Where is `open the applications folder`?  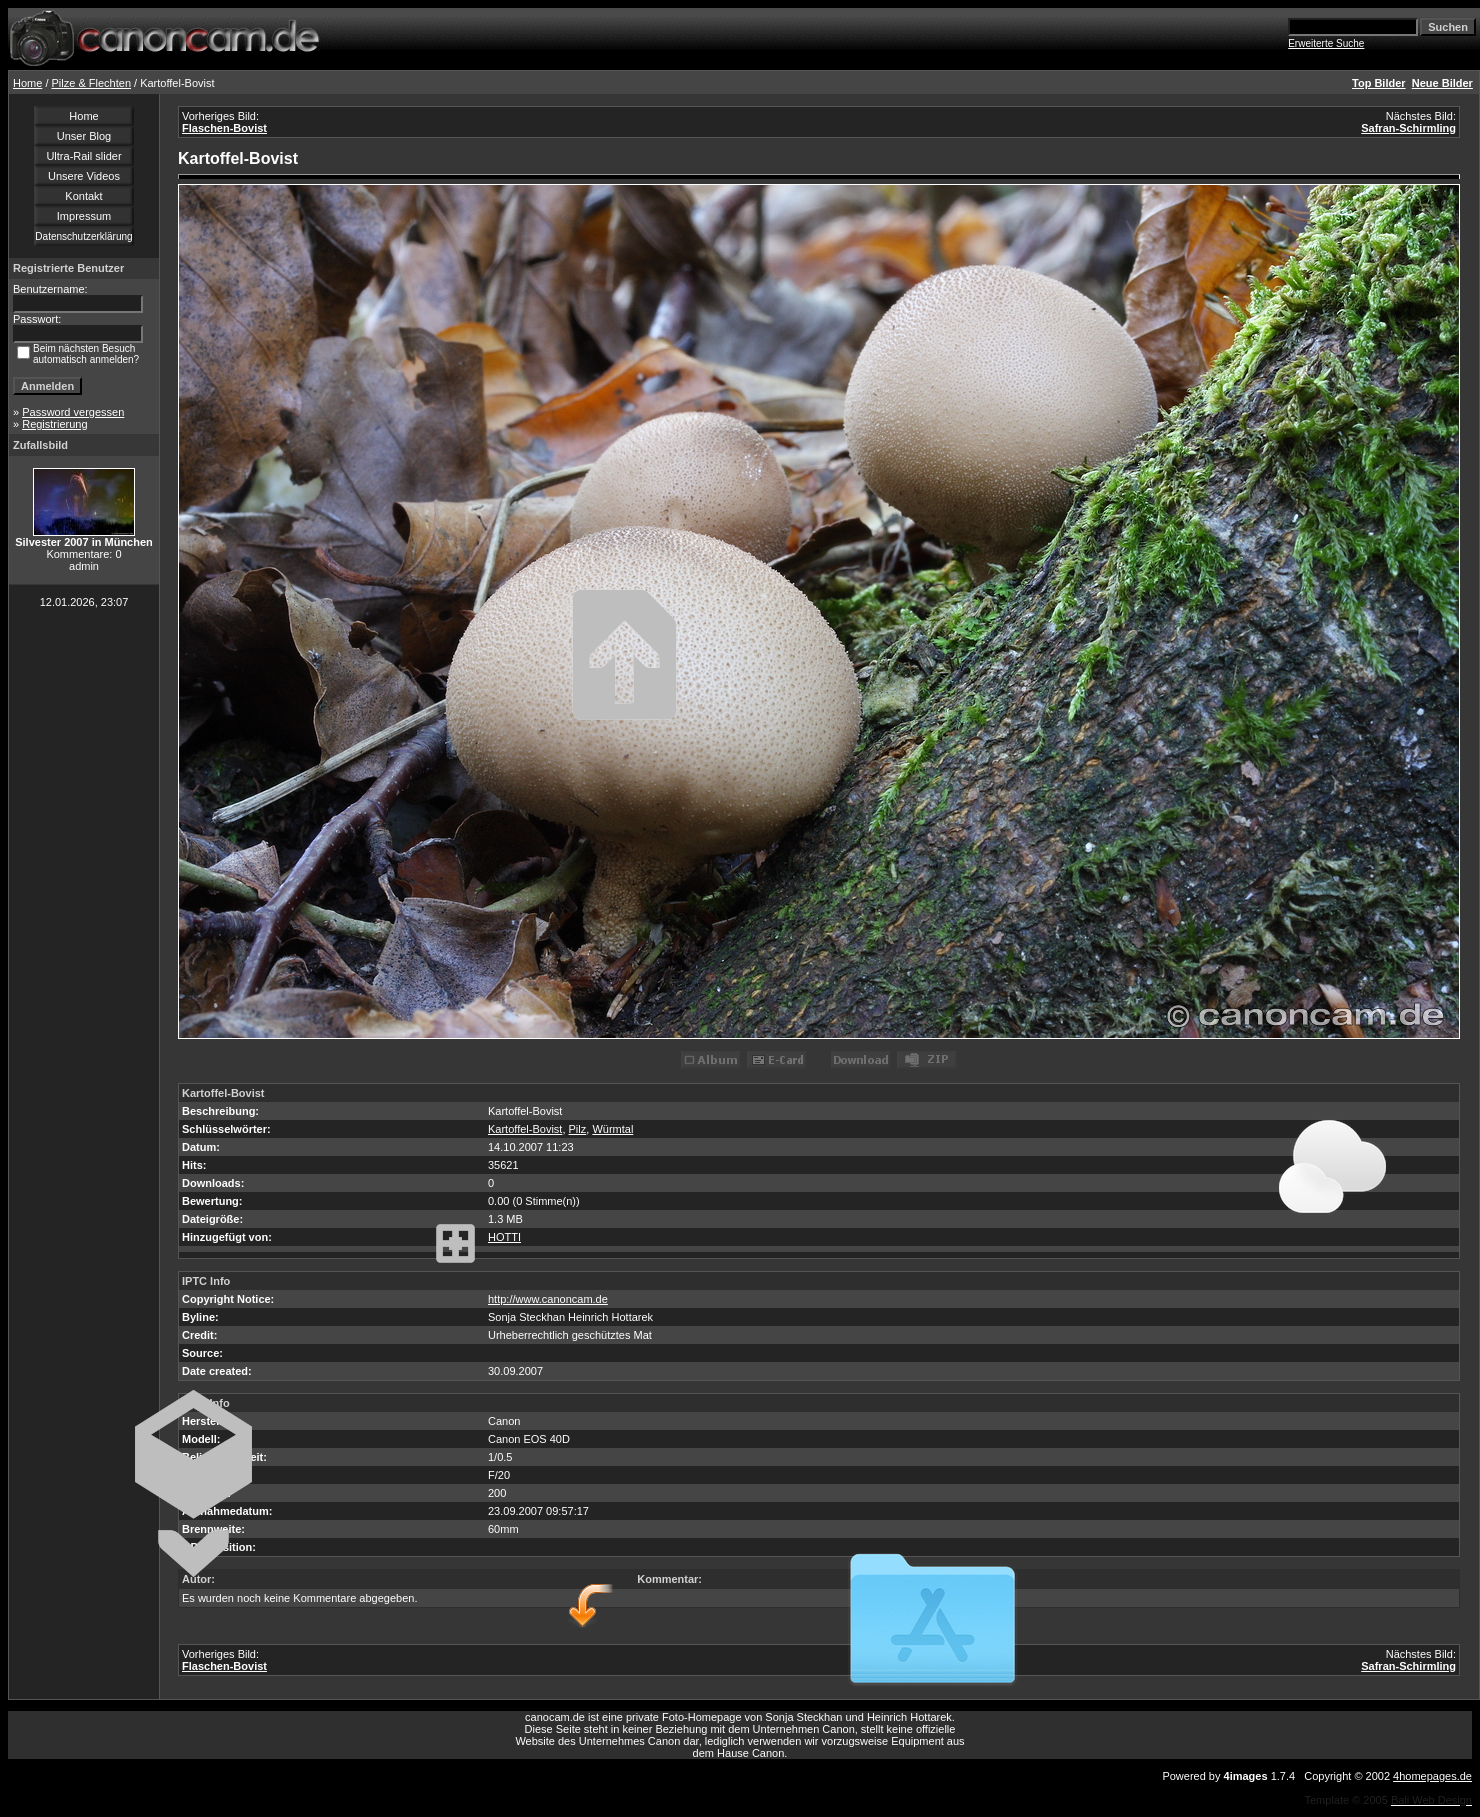 open the applications folder is located at coordinates (932, 1618).